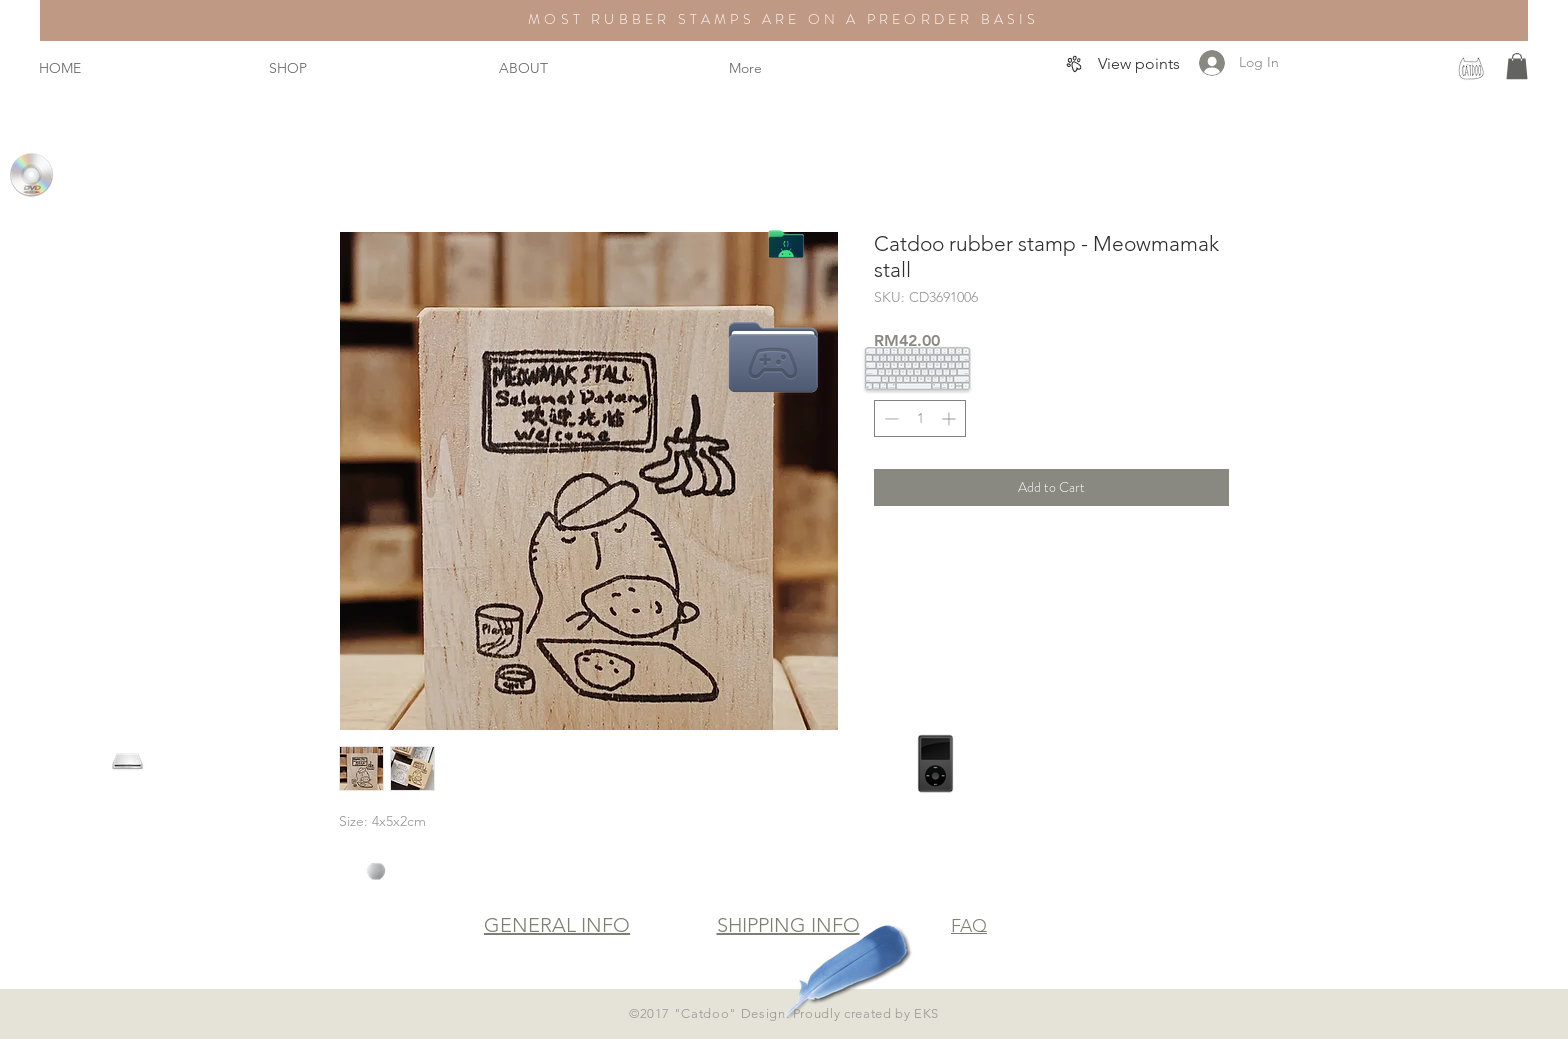 This screenshot has height=1039, width=1568. Describe the element at coordinates (127, 761) in the screenshot. I see `access removable storage device` at that location.